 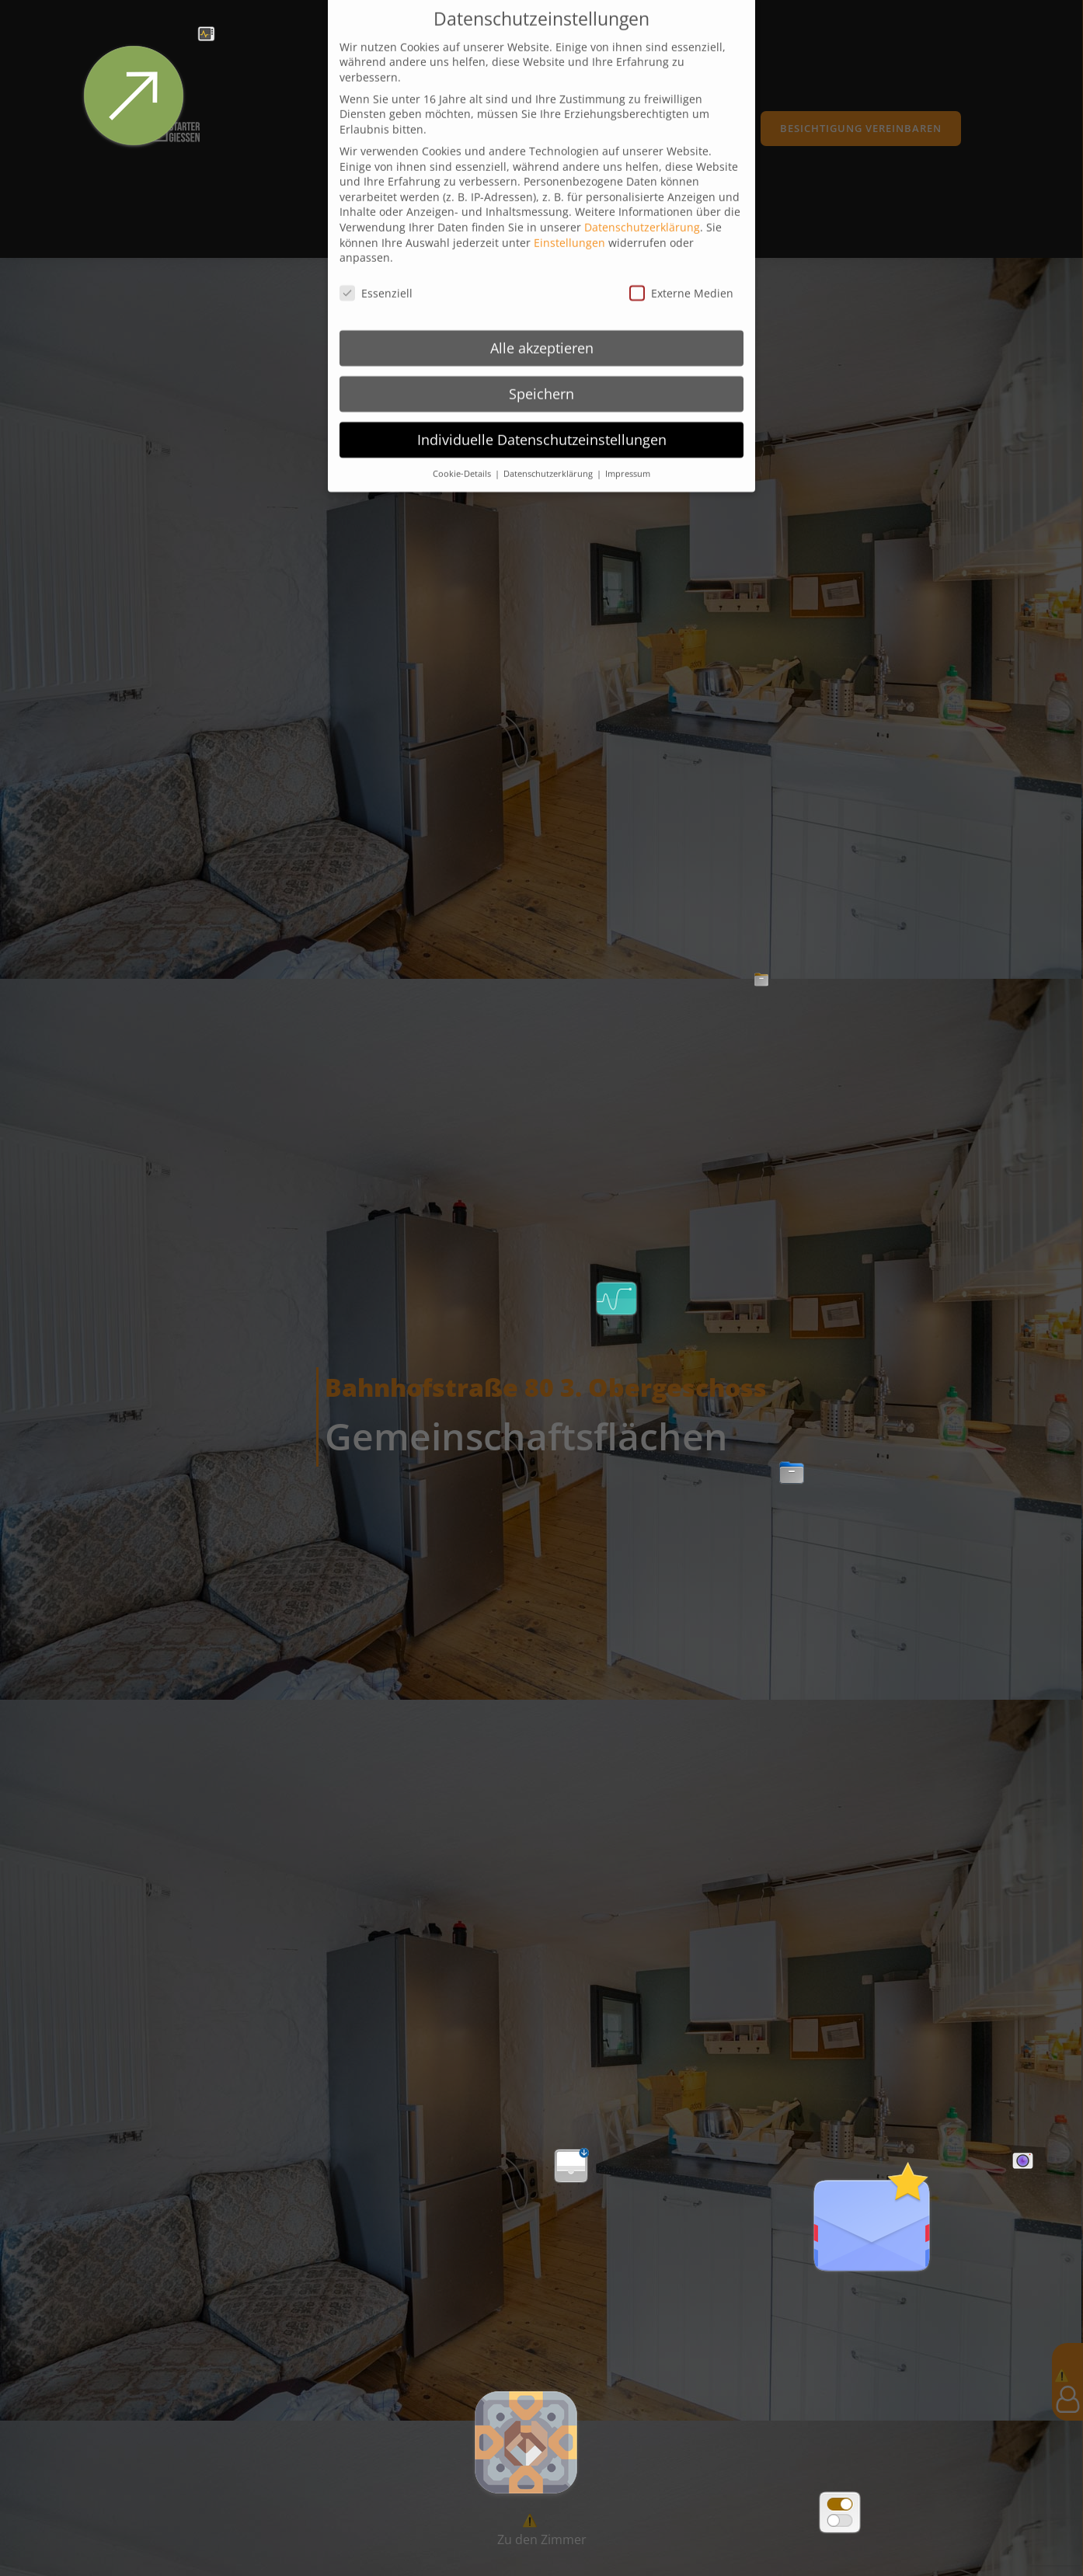 I want to click on launch mindustry game, so click(x=526, y=2442).